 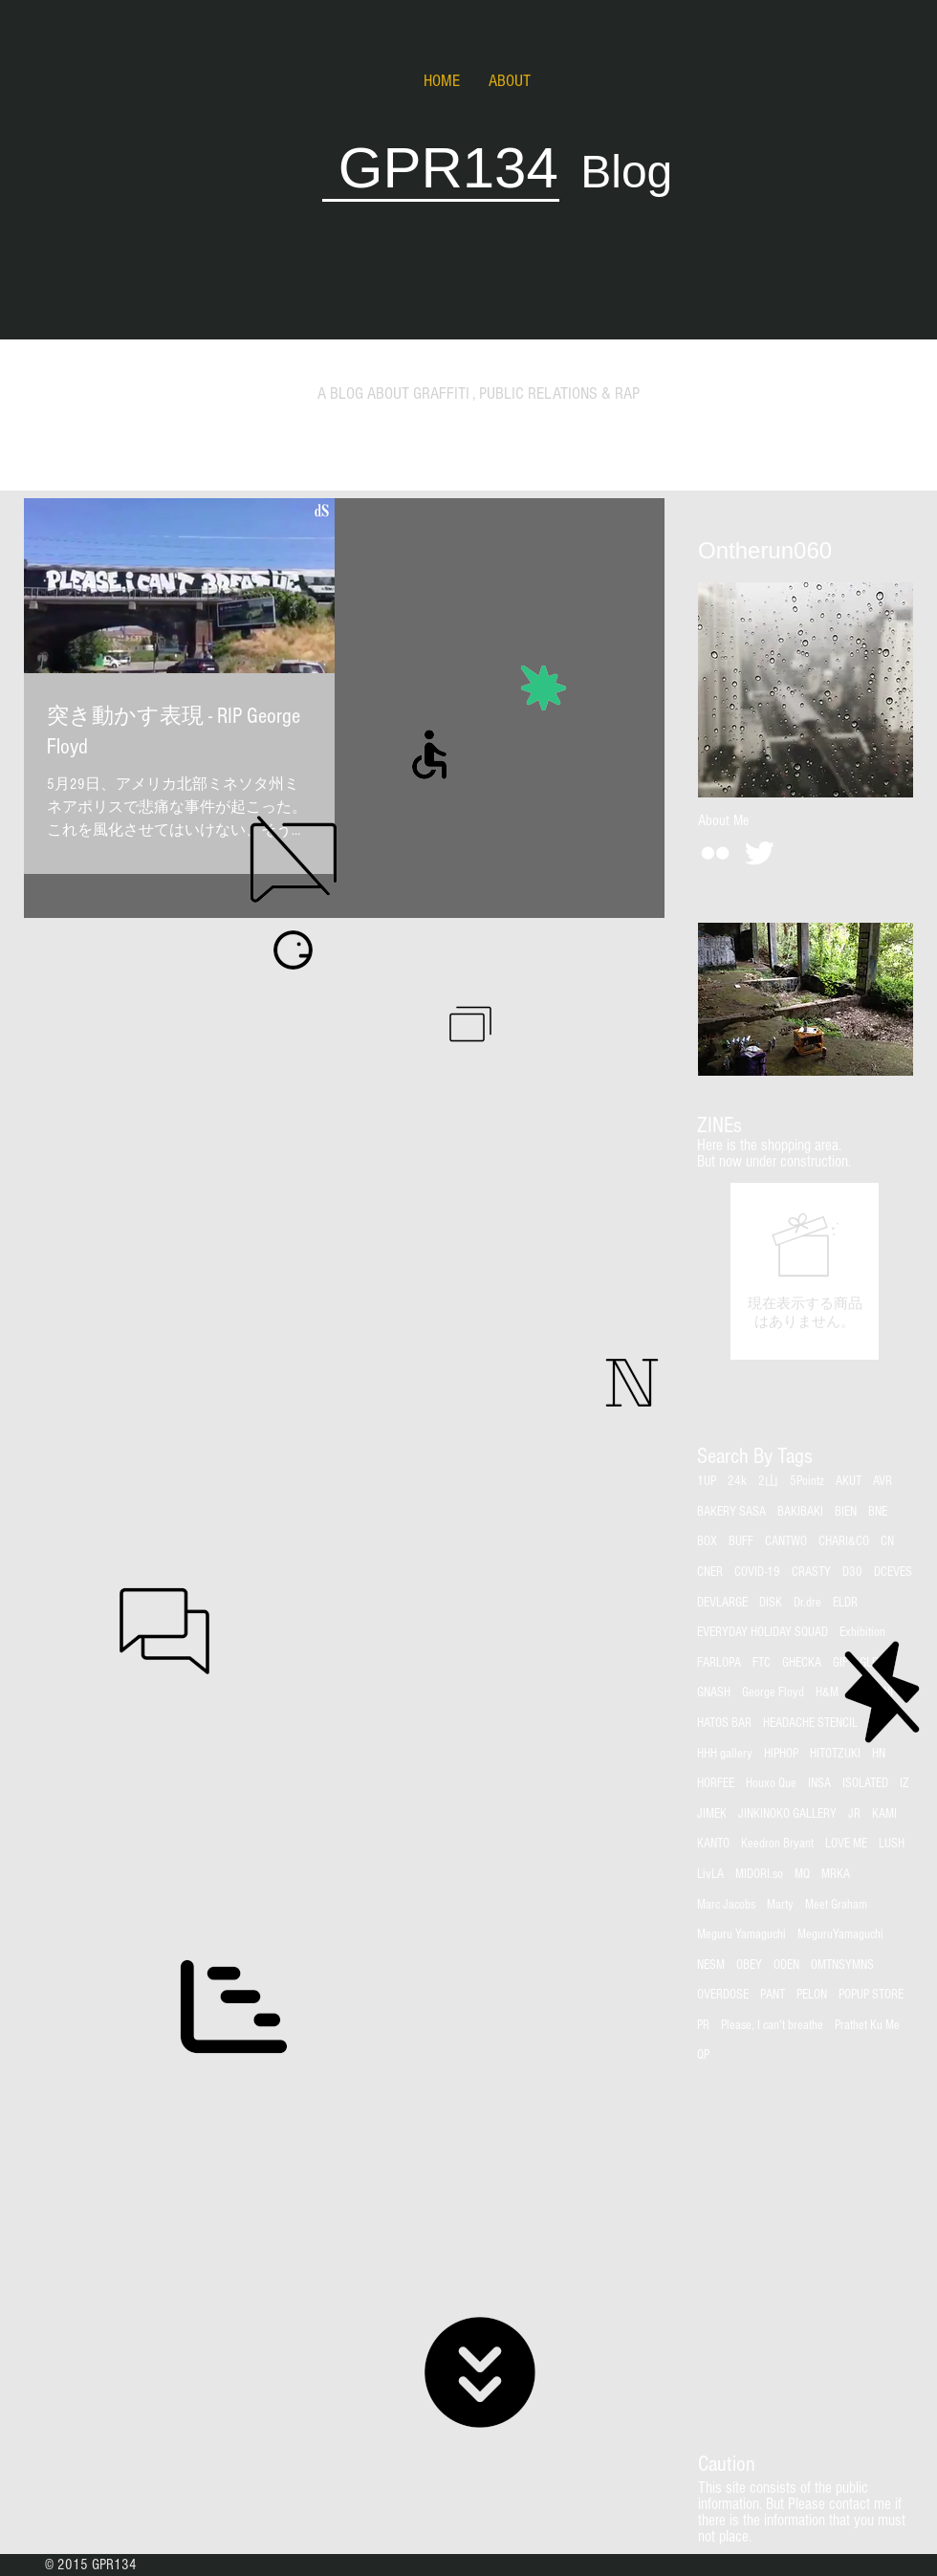 What do you see at coordinates (294, 856) in the screenshot?
I see `mute or disable chat notifications` at bounding box center [294, 856].